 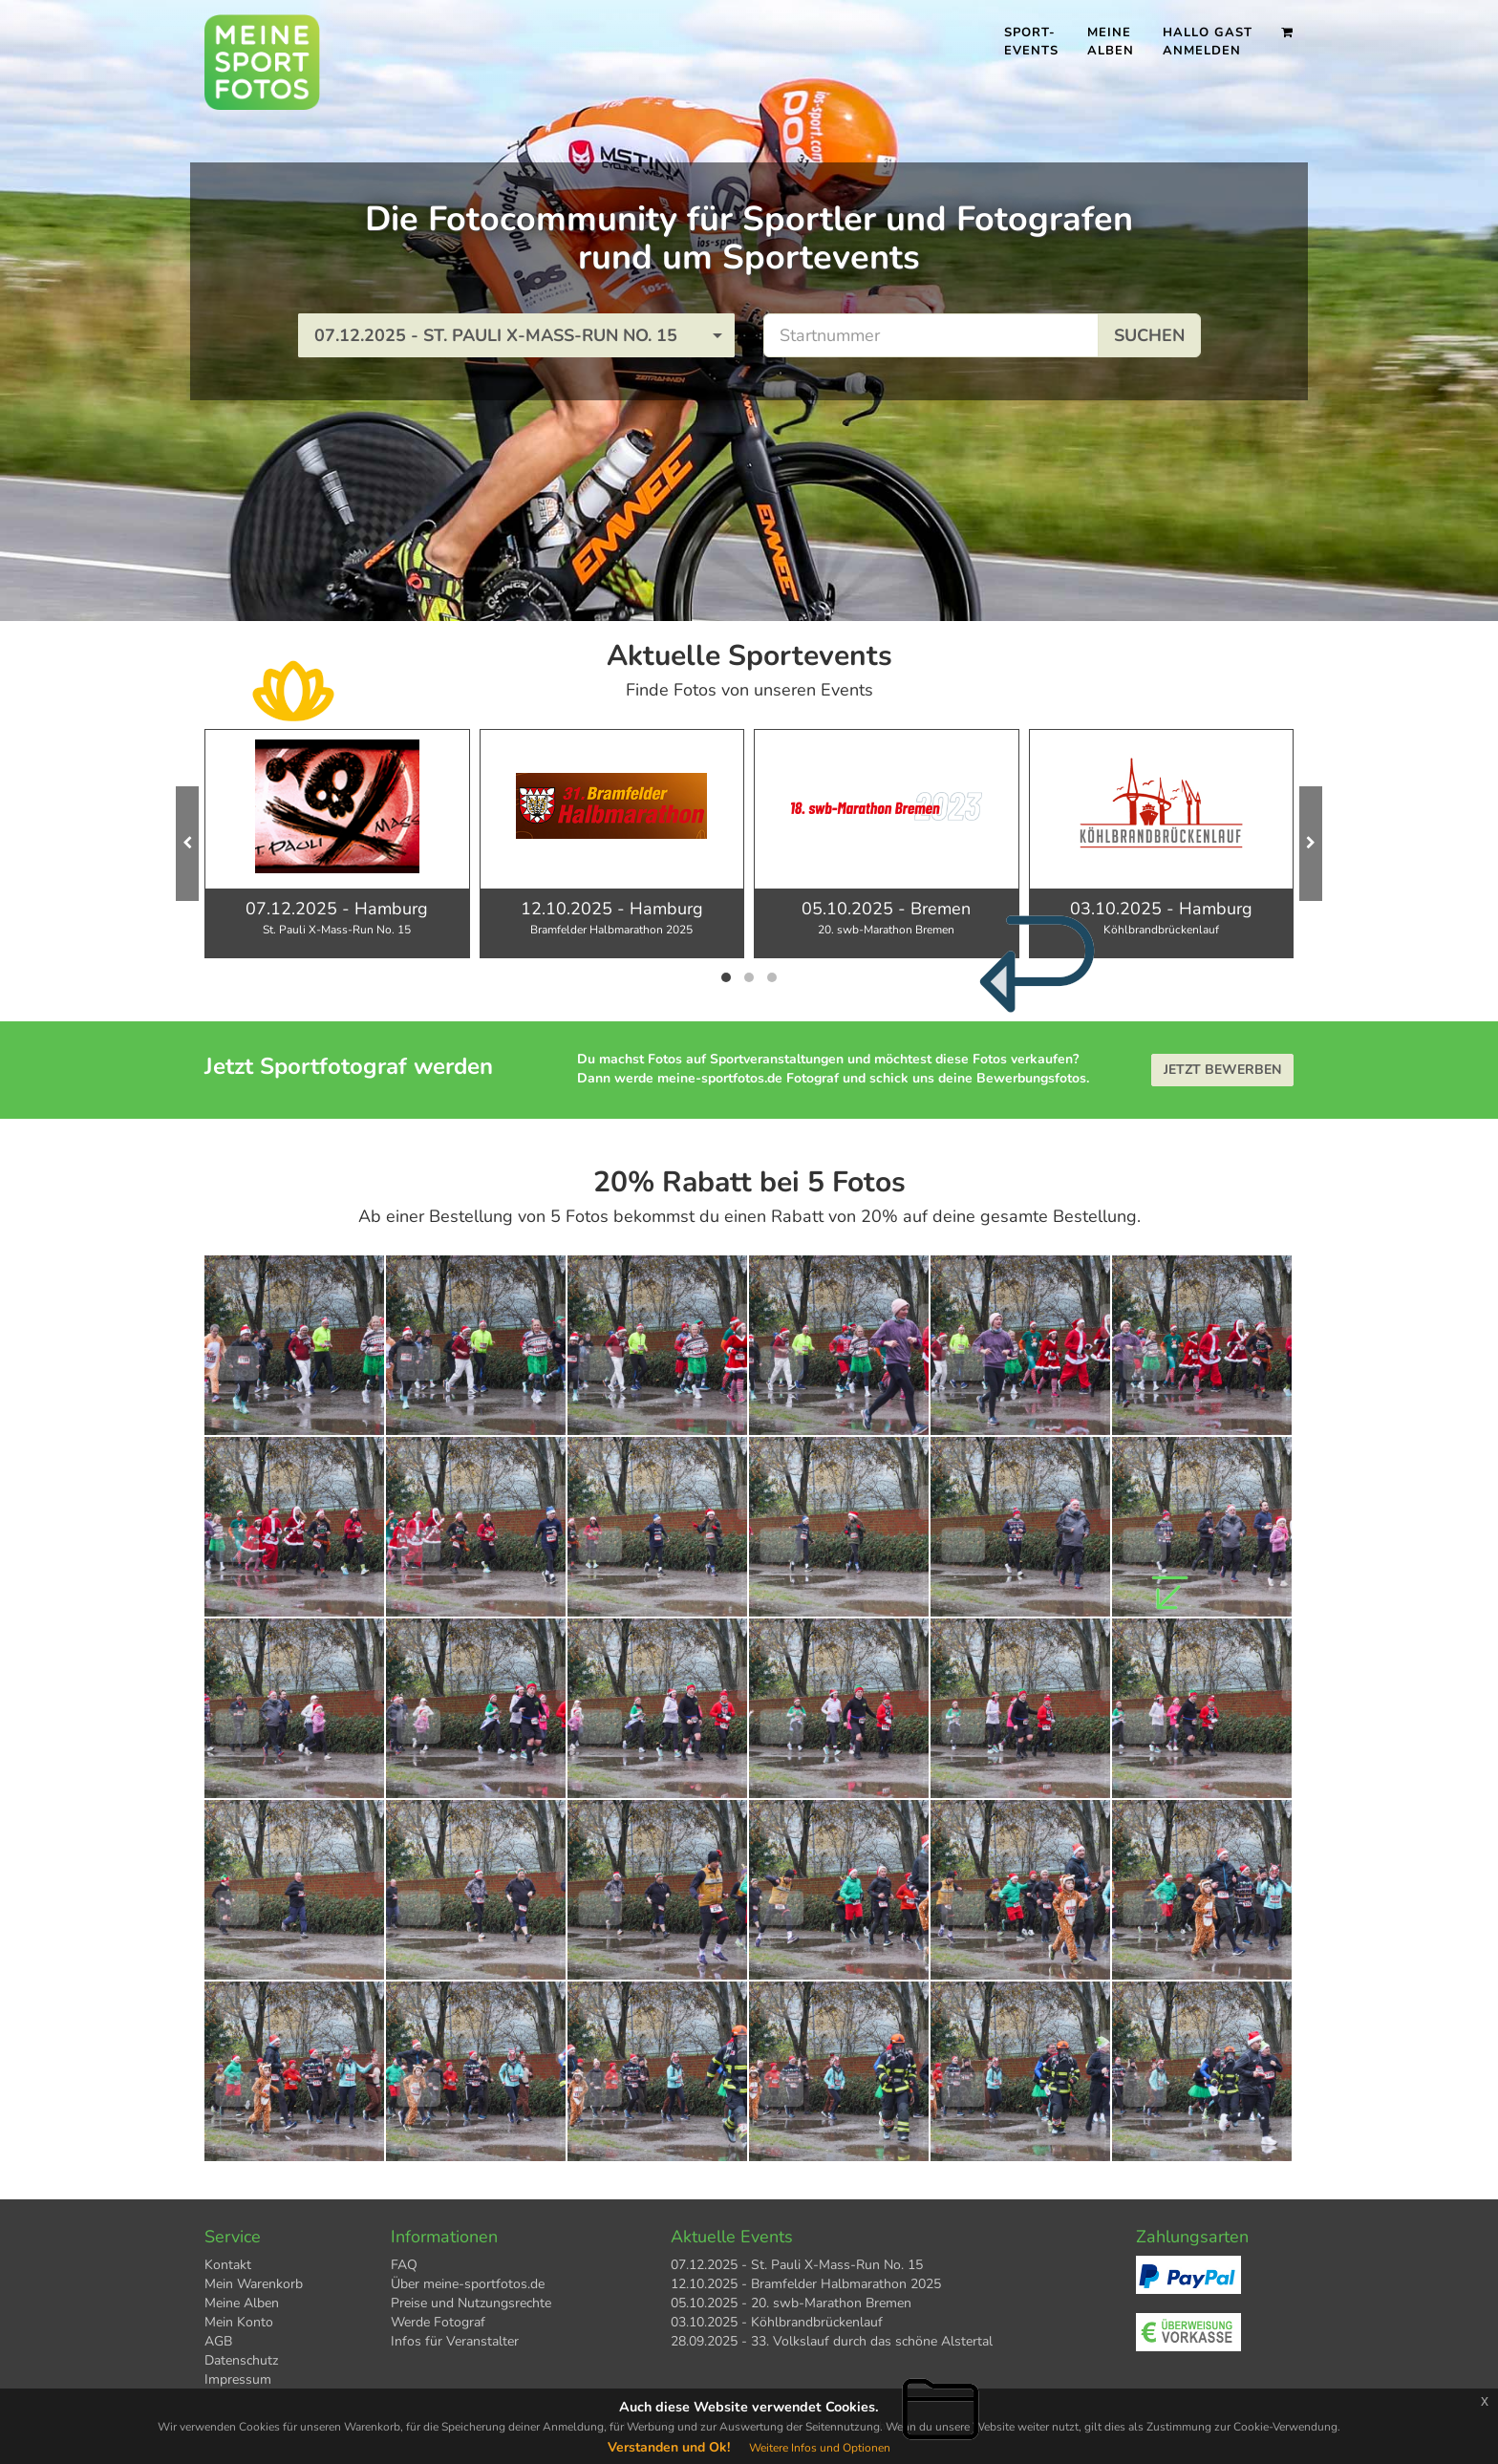 I want to click on access your files and documents, so click(x=940, y=2409).